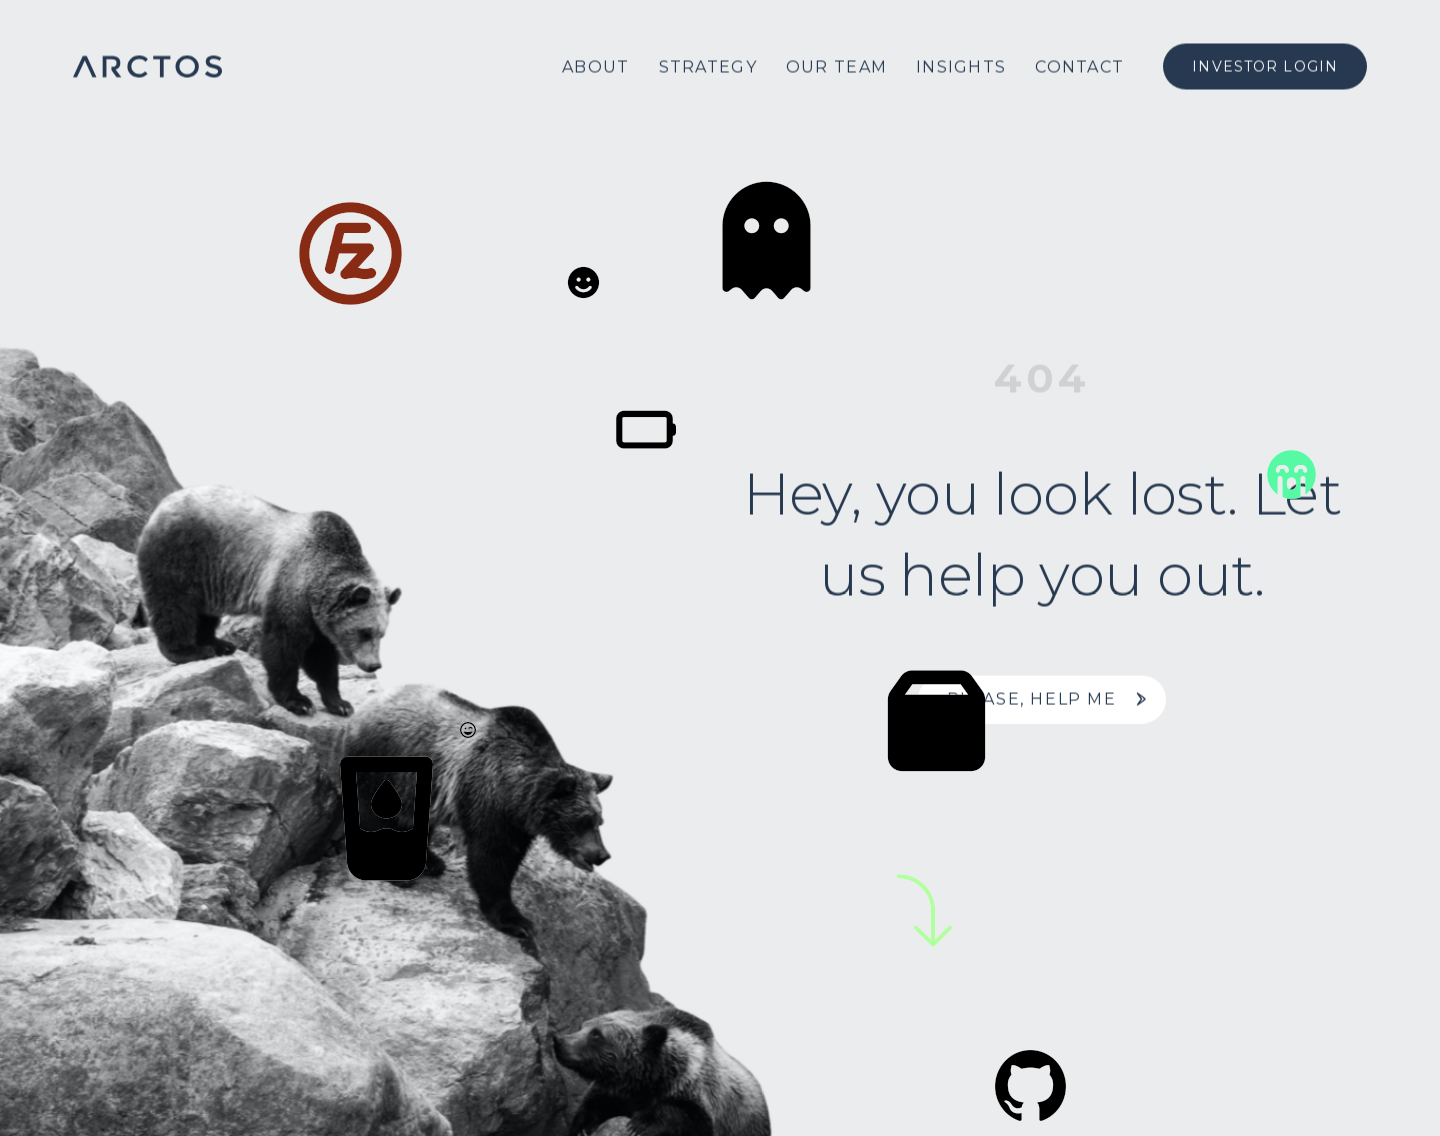  Describe the element at coordinates (350, 253) in the screenshot. I see `open filezilla ftp client` at that location.